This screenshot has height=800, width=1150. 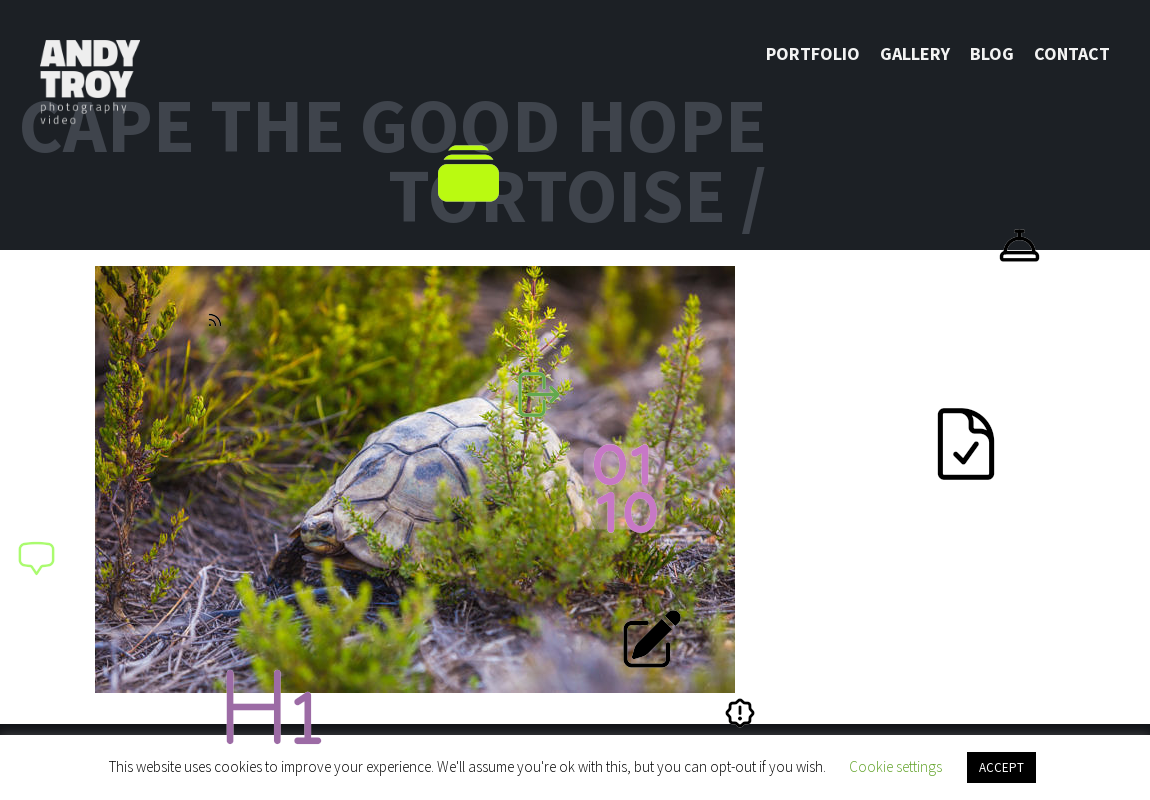 What do you see at coordinates (215, 320) in the screenshot?
I see `subscribe to RSS feed` at bounding box center [215, 320].